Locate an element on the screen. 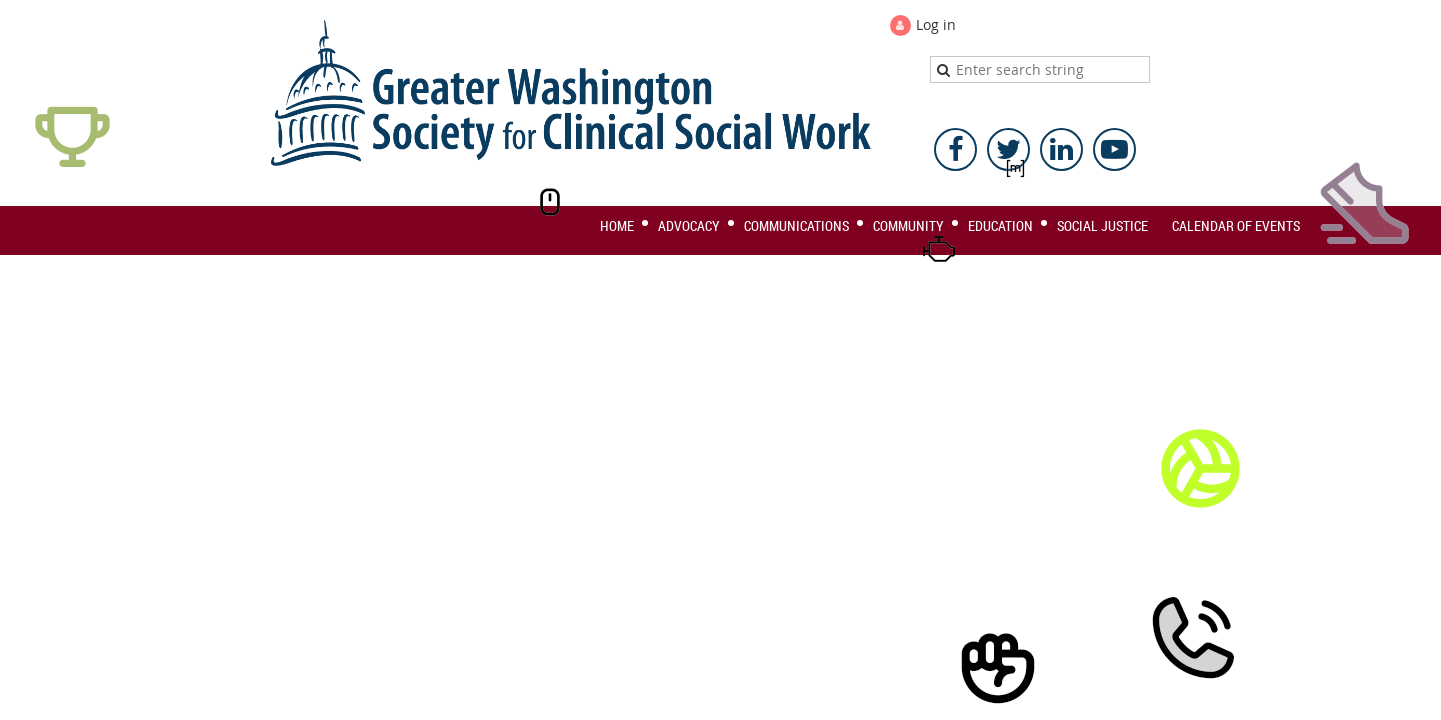  access volleyball or beach sports content is located at coordinates (1200, 468).